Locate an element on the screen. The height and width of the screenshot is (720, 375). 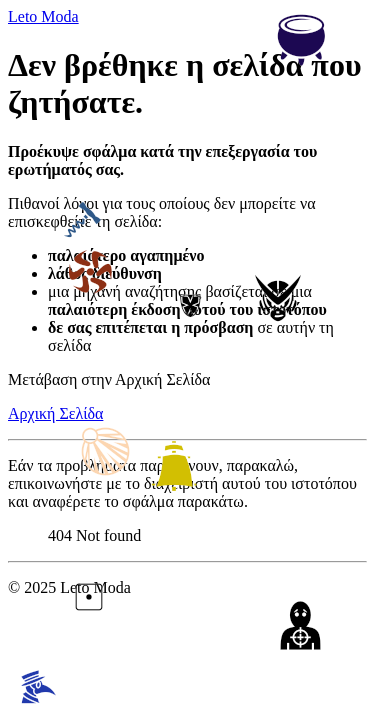
view plague doctor character profile is located at coordinates (38, 686).